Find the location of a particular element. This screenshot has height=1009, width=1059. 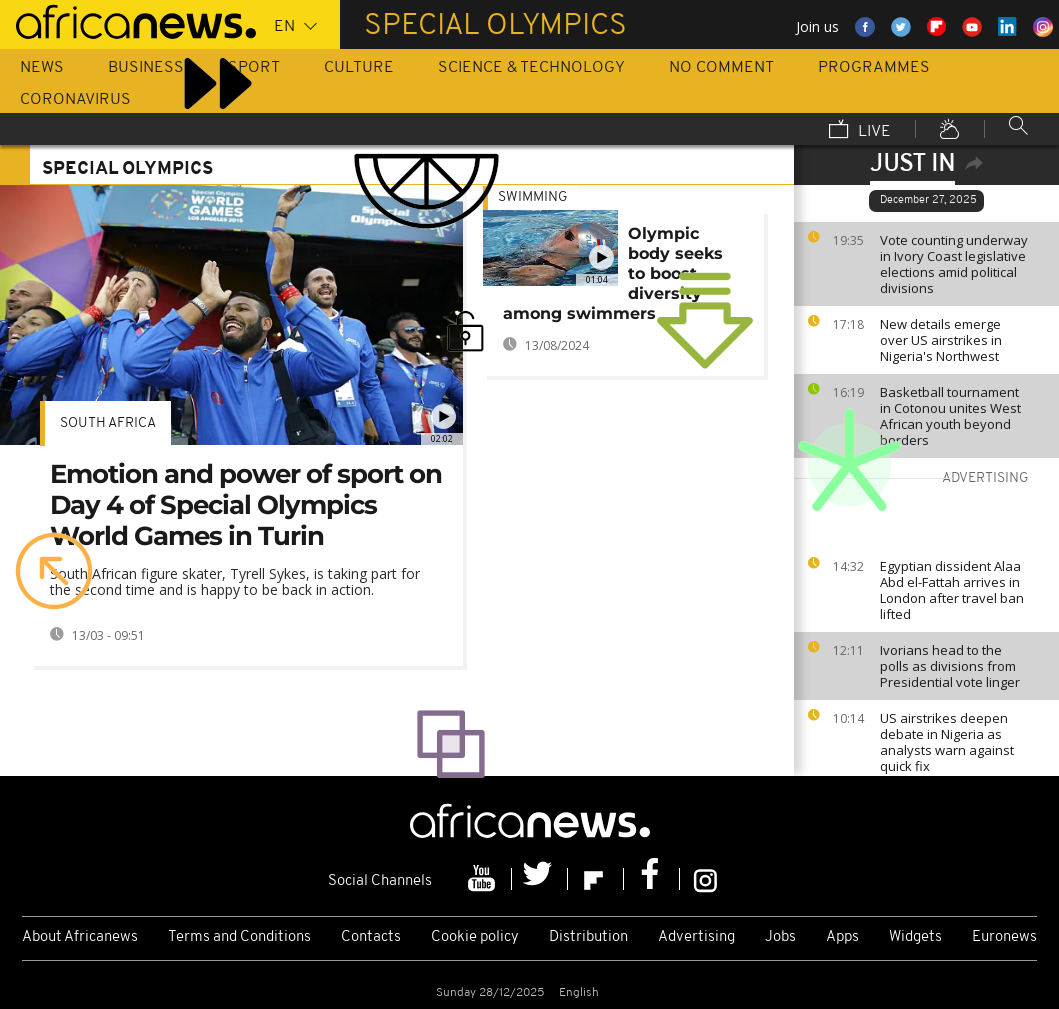

indicates a required field in a form is located at coordinates (849, 464).